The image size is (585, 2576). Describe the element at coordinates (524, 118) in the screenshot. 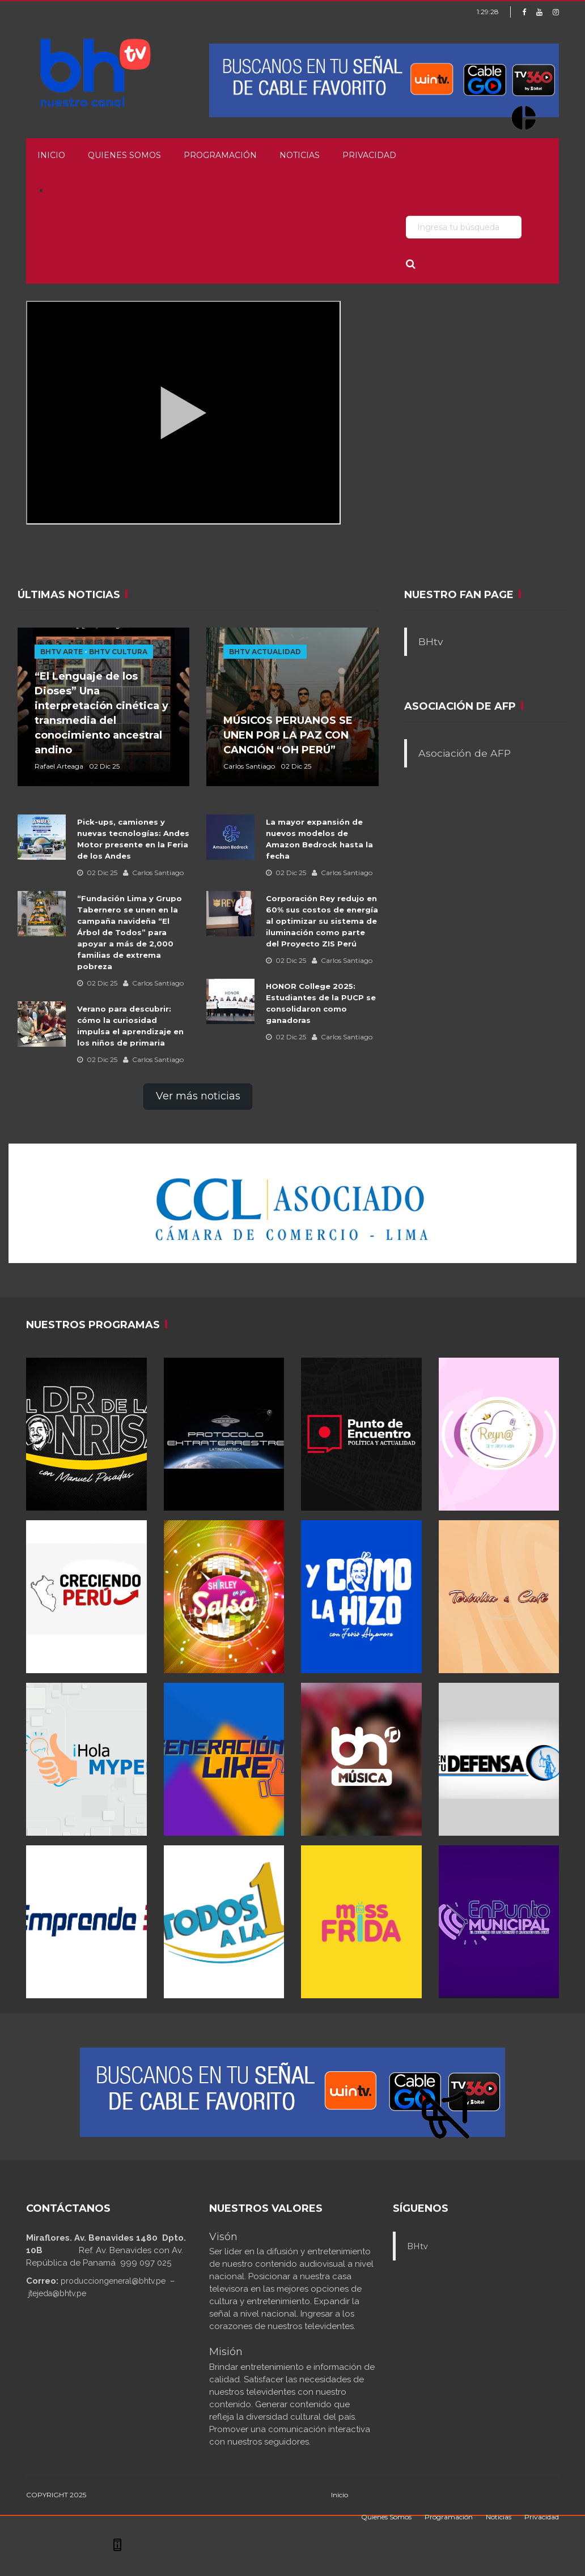

I see `view data breakdown or statistics` at that location.